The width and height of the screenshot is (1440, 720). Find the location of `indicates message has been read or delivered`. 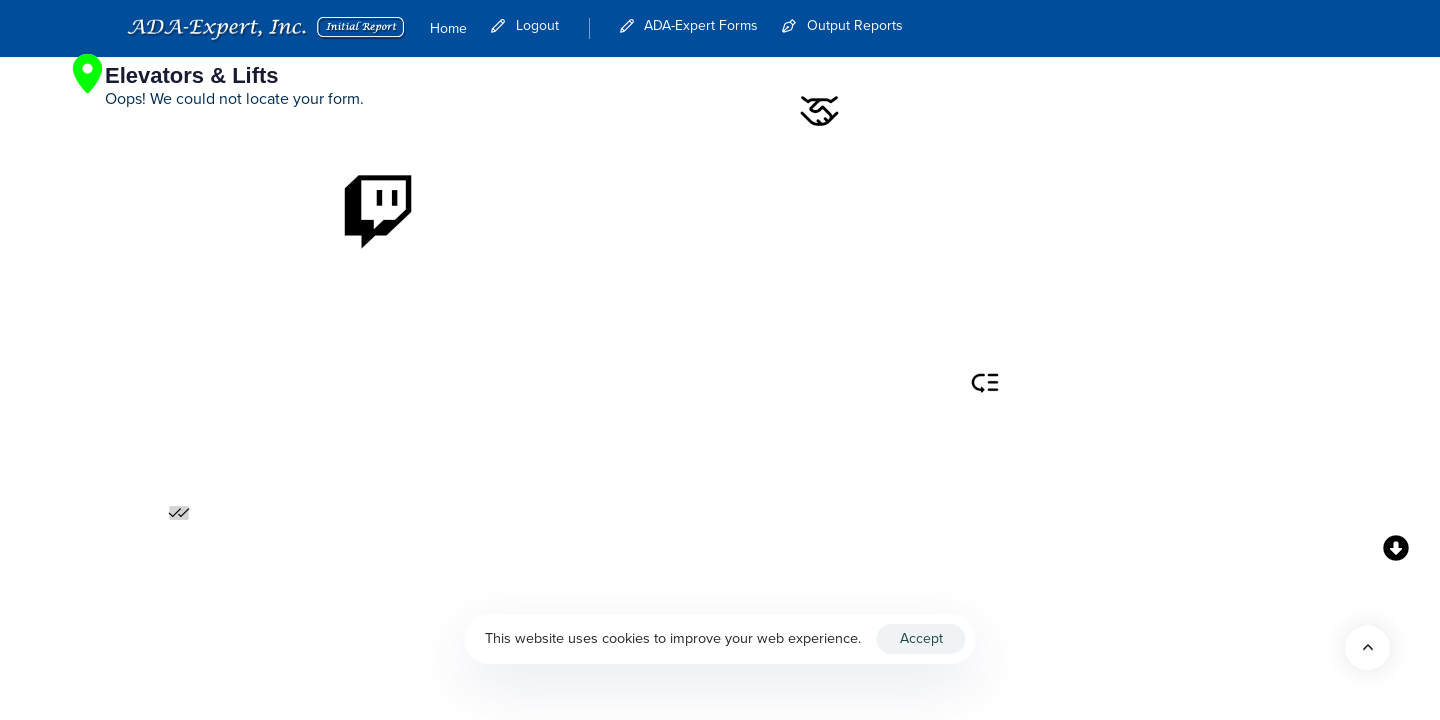

indicates message has been read or delivered is located at coordinates (179, 513).